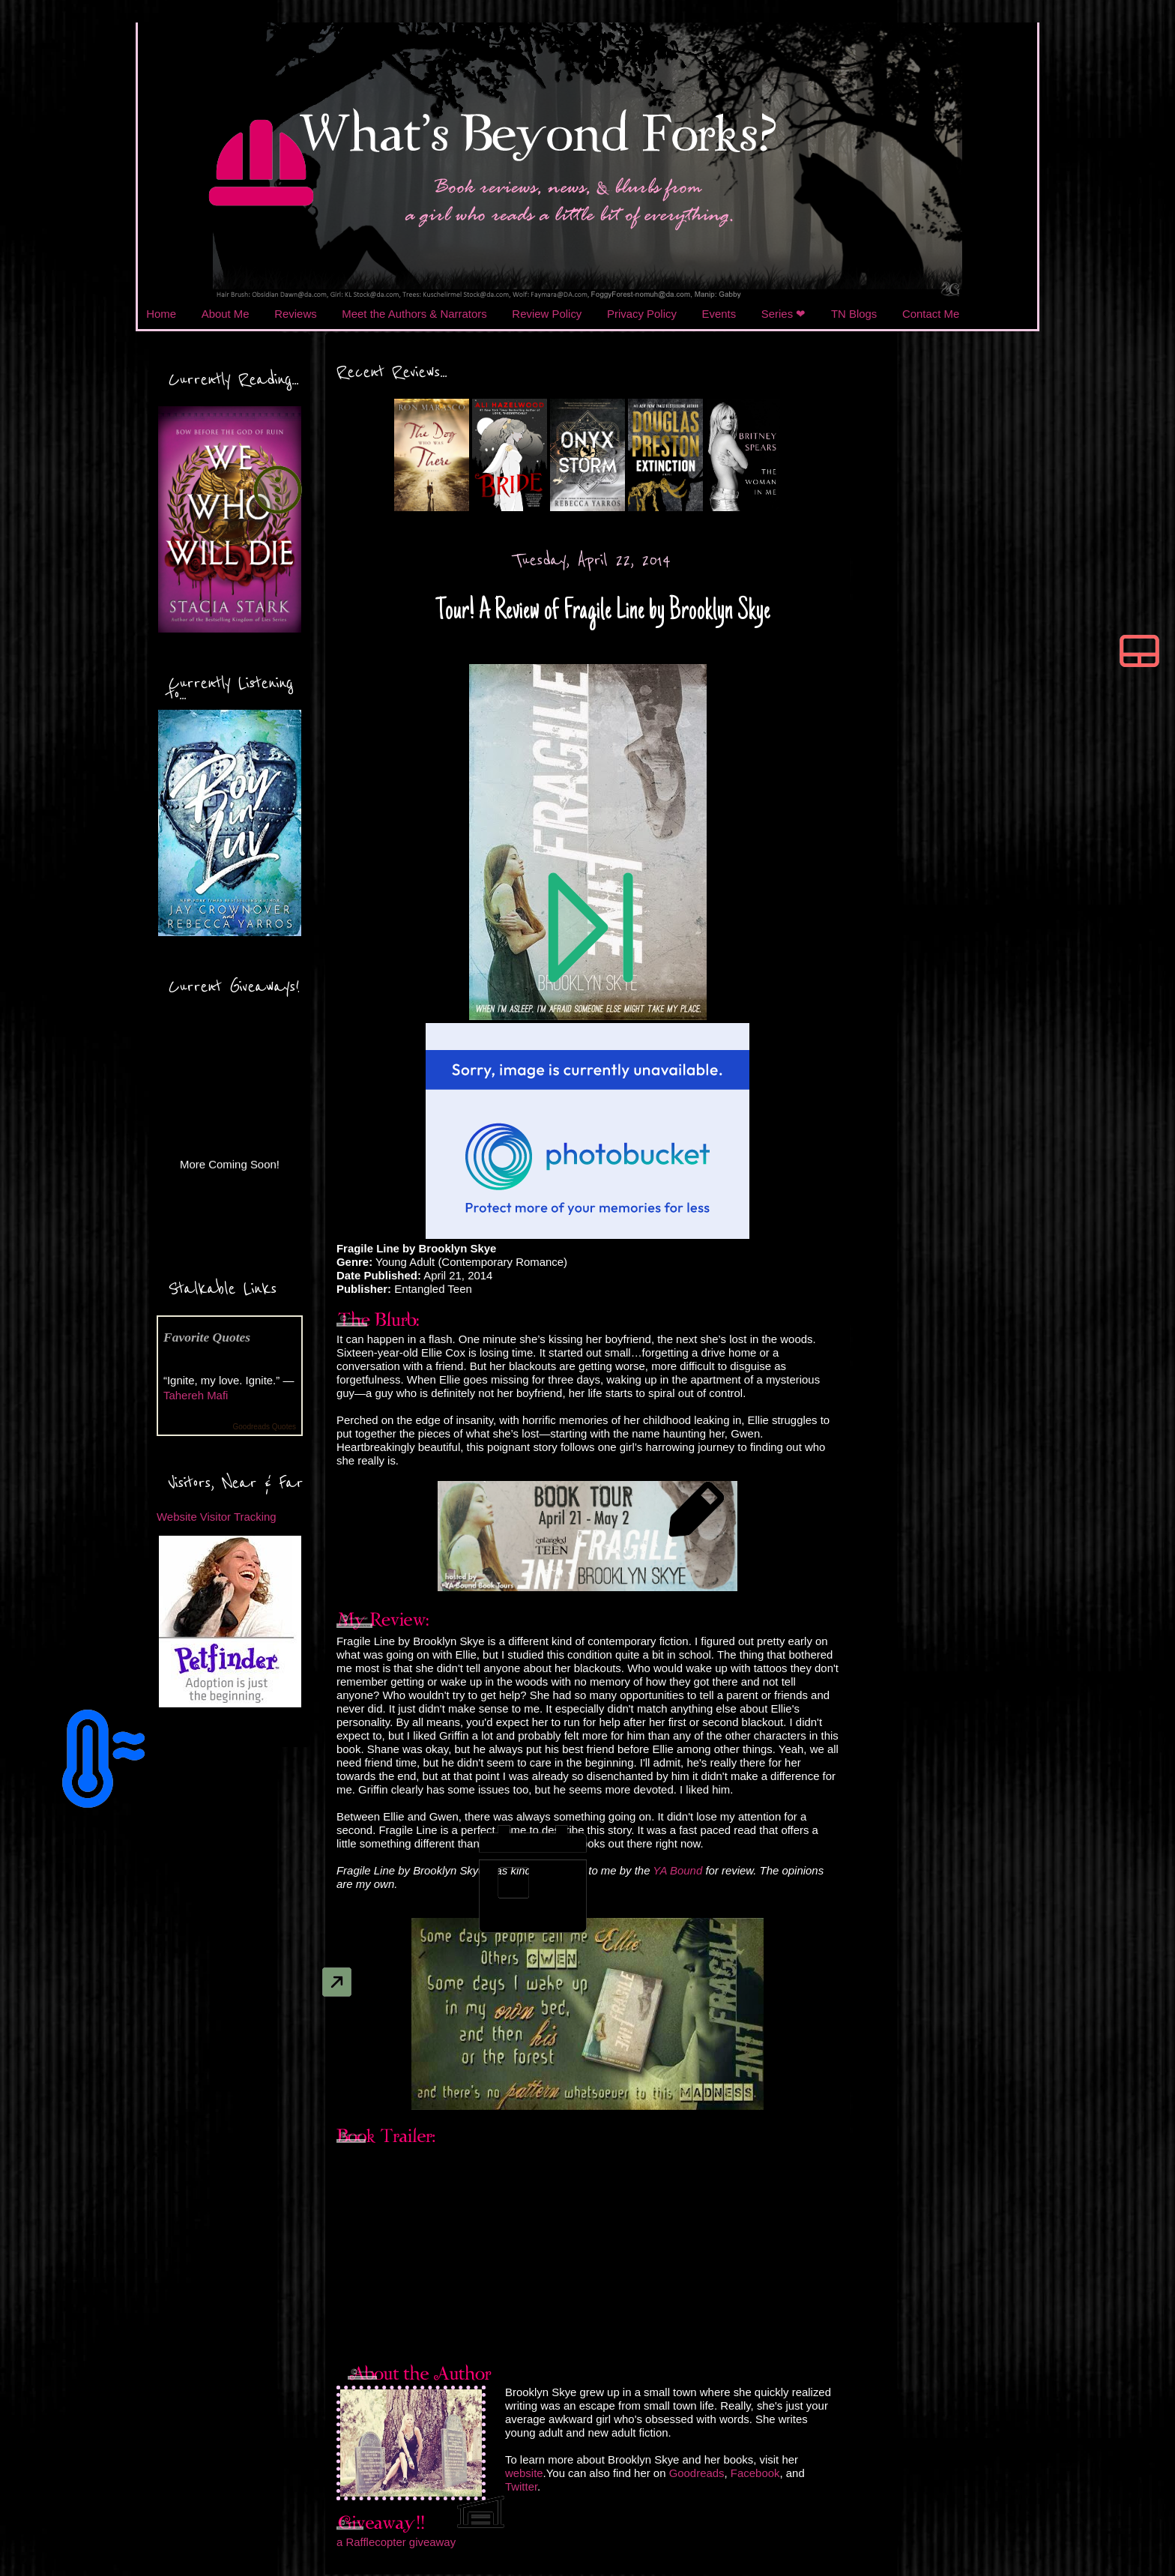  I want to click on view today's date or events, so click(533, 1879).